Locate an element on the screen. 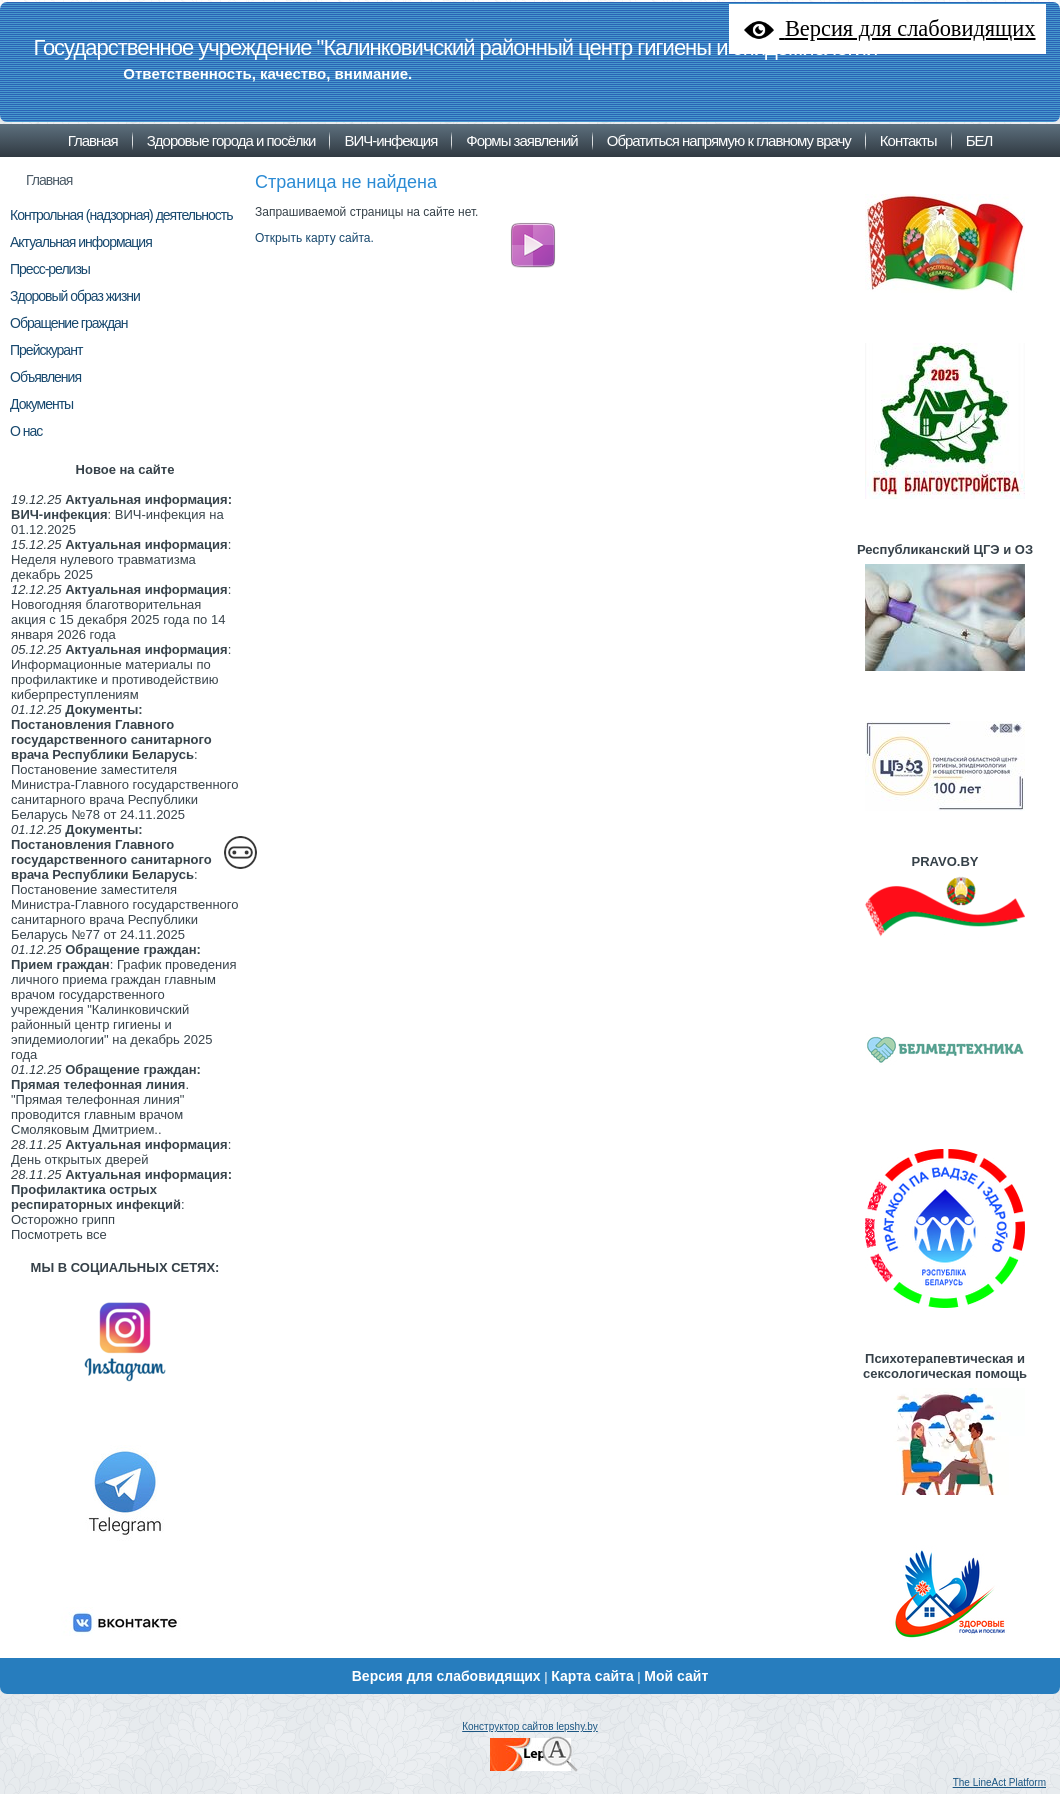 The height and width of the screenshot is (1794, 1060). launch the GNOME Robots game is located at coordinates (240, 852).